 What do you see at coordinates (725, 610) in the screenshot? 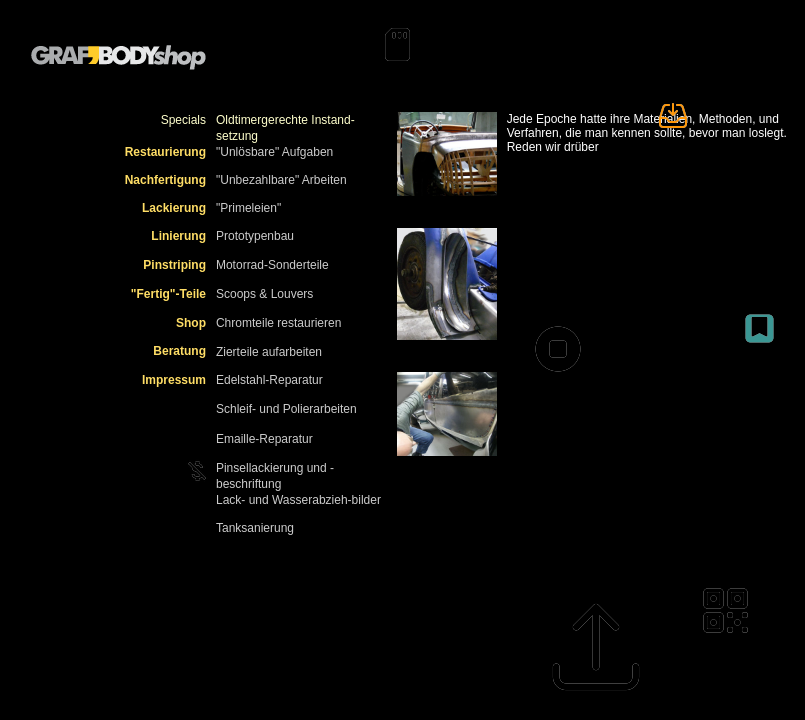
I see `scan or generate a qr code` at bounding box center [725, 610].